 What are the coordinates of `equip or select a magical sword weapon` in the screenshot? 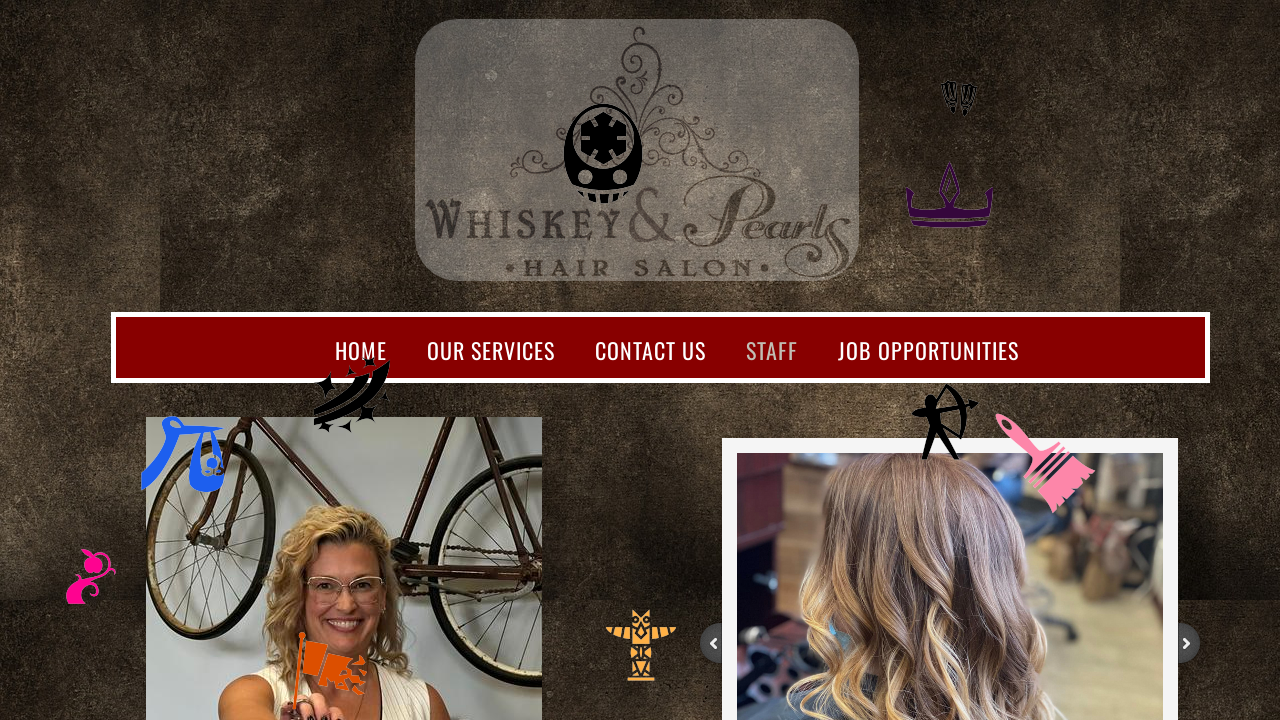 It's located at (351, 394).